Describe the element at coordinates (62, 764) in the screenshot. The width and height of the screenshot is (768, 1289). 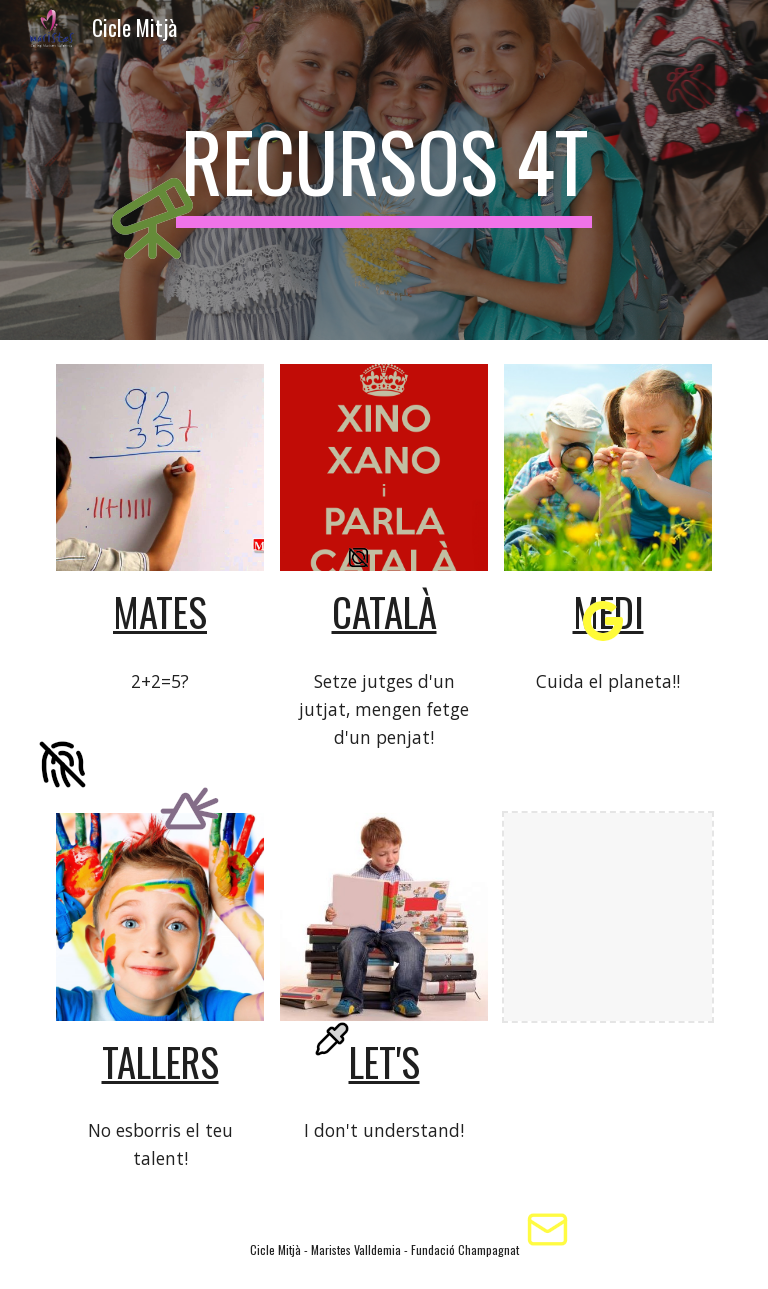
I see `disable fingerprint authentication` at that location.